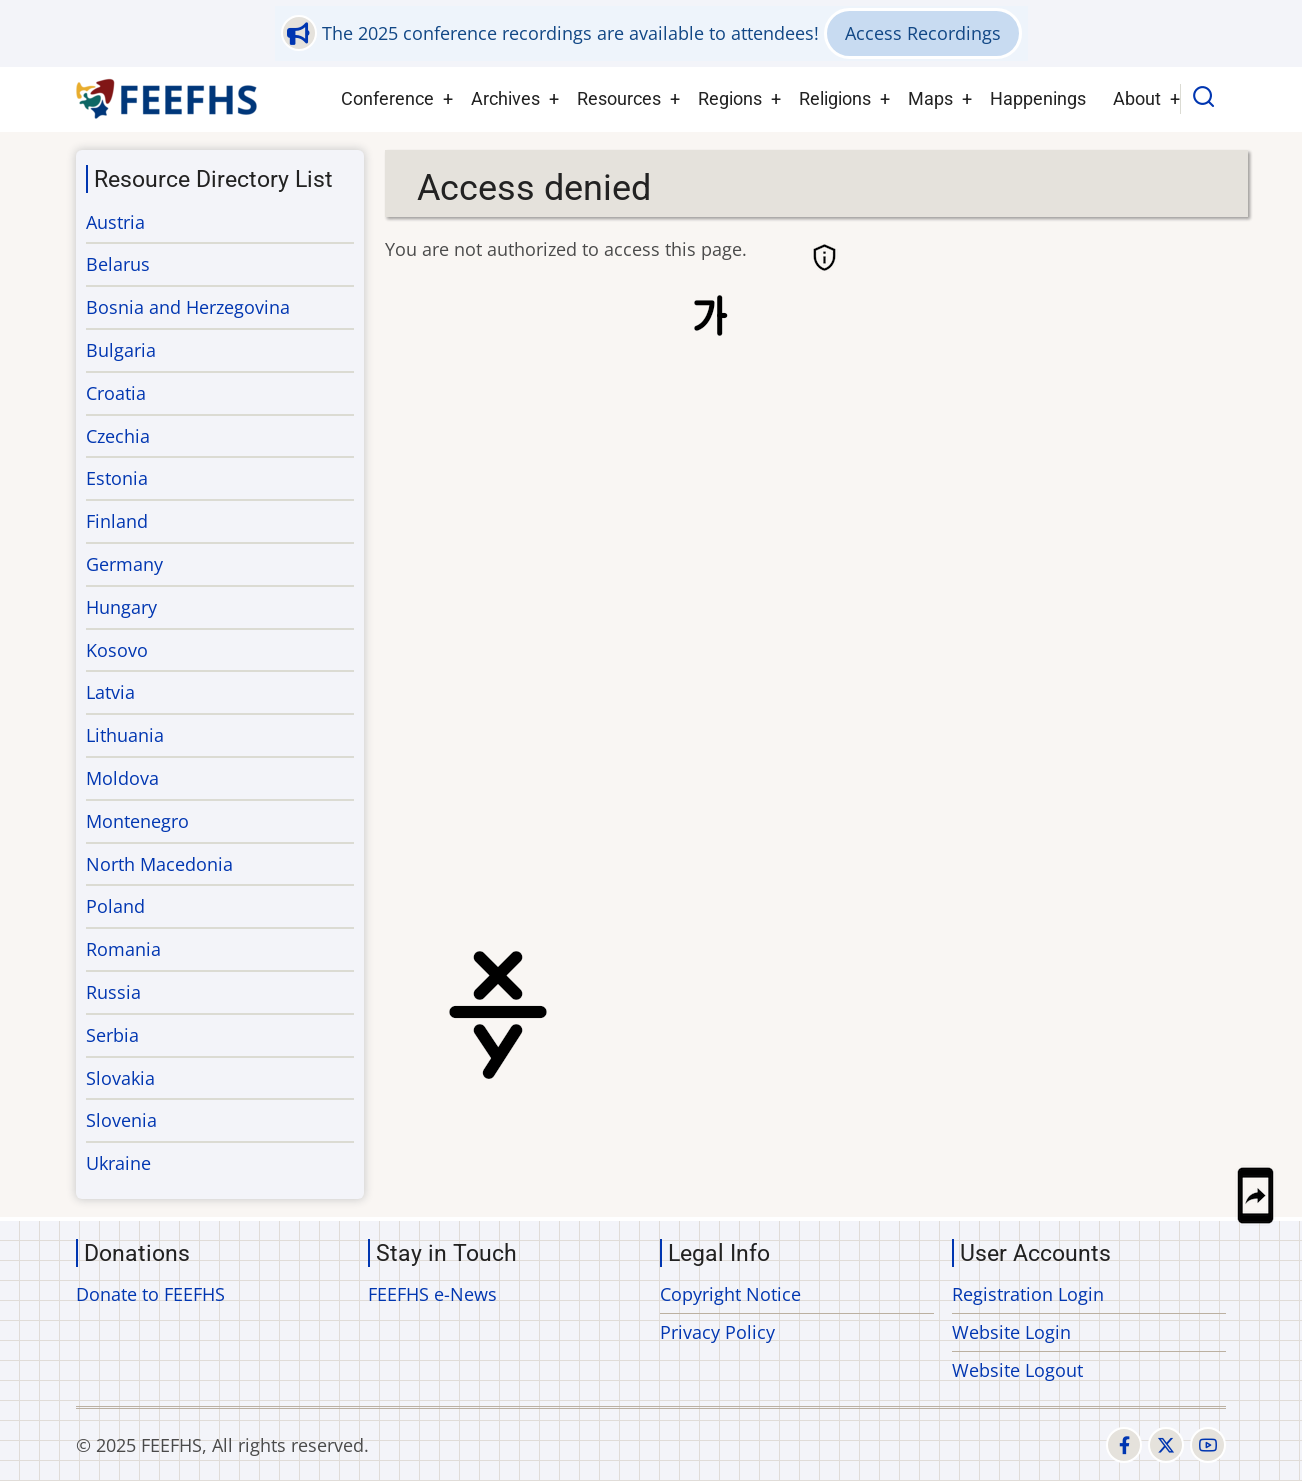 The image size is (1302, 1481). Describe the element at coordinates (1255, 1195) in the screenshot. I see `share your mobile screen with others` at that location.